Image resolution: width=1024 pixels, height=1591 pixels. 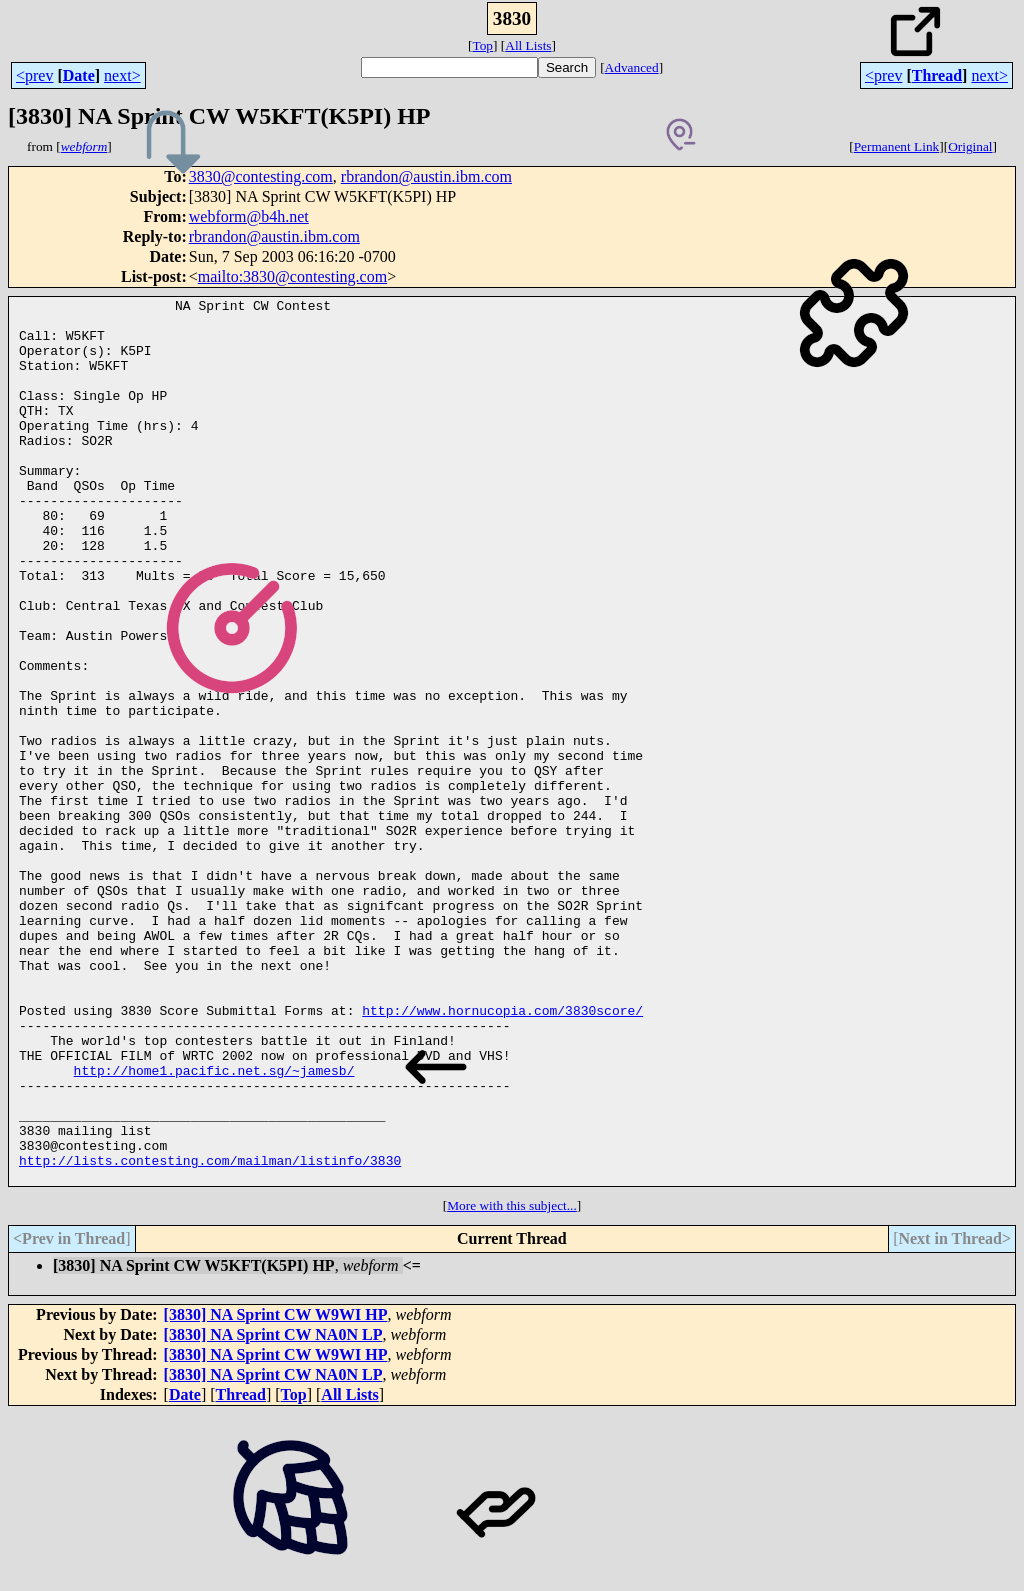 What do you see at coordinates (854, 313) in the screenshot?
I see `access extensions or plugins` at bounding box center [854, 313].